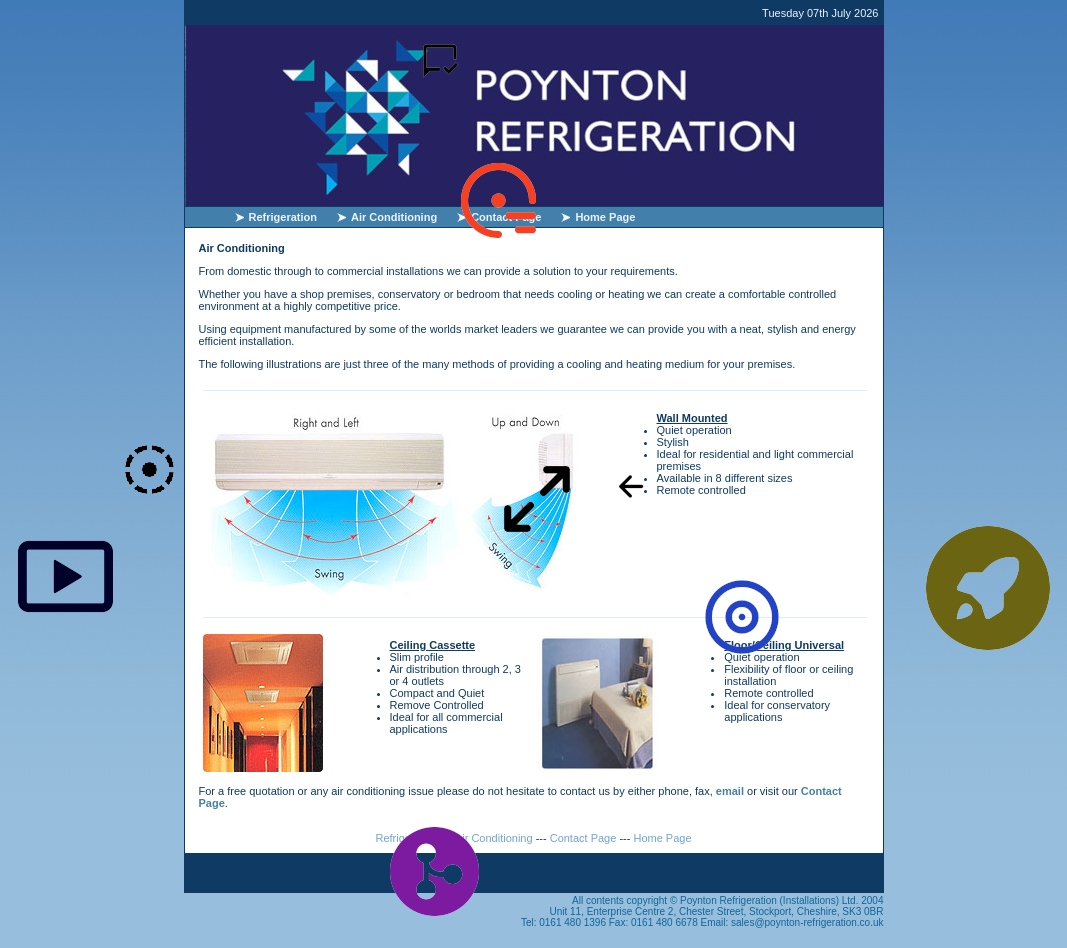  What do you see at coordinates (742, 617) in the screenshot?
I see `play or access music library` at bounding box center [742, 617].